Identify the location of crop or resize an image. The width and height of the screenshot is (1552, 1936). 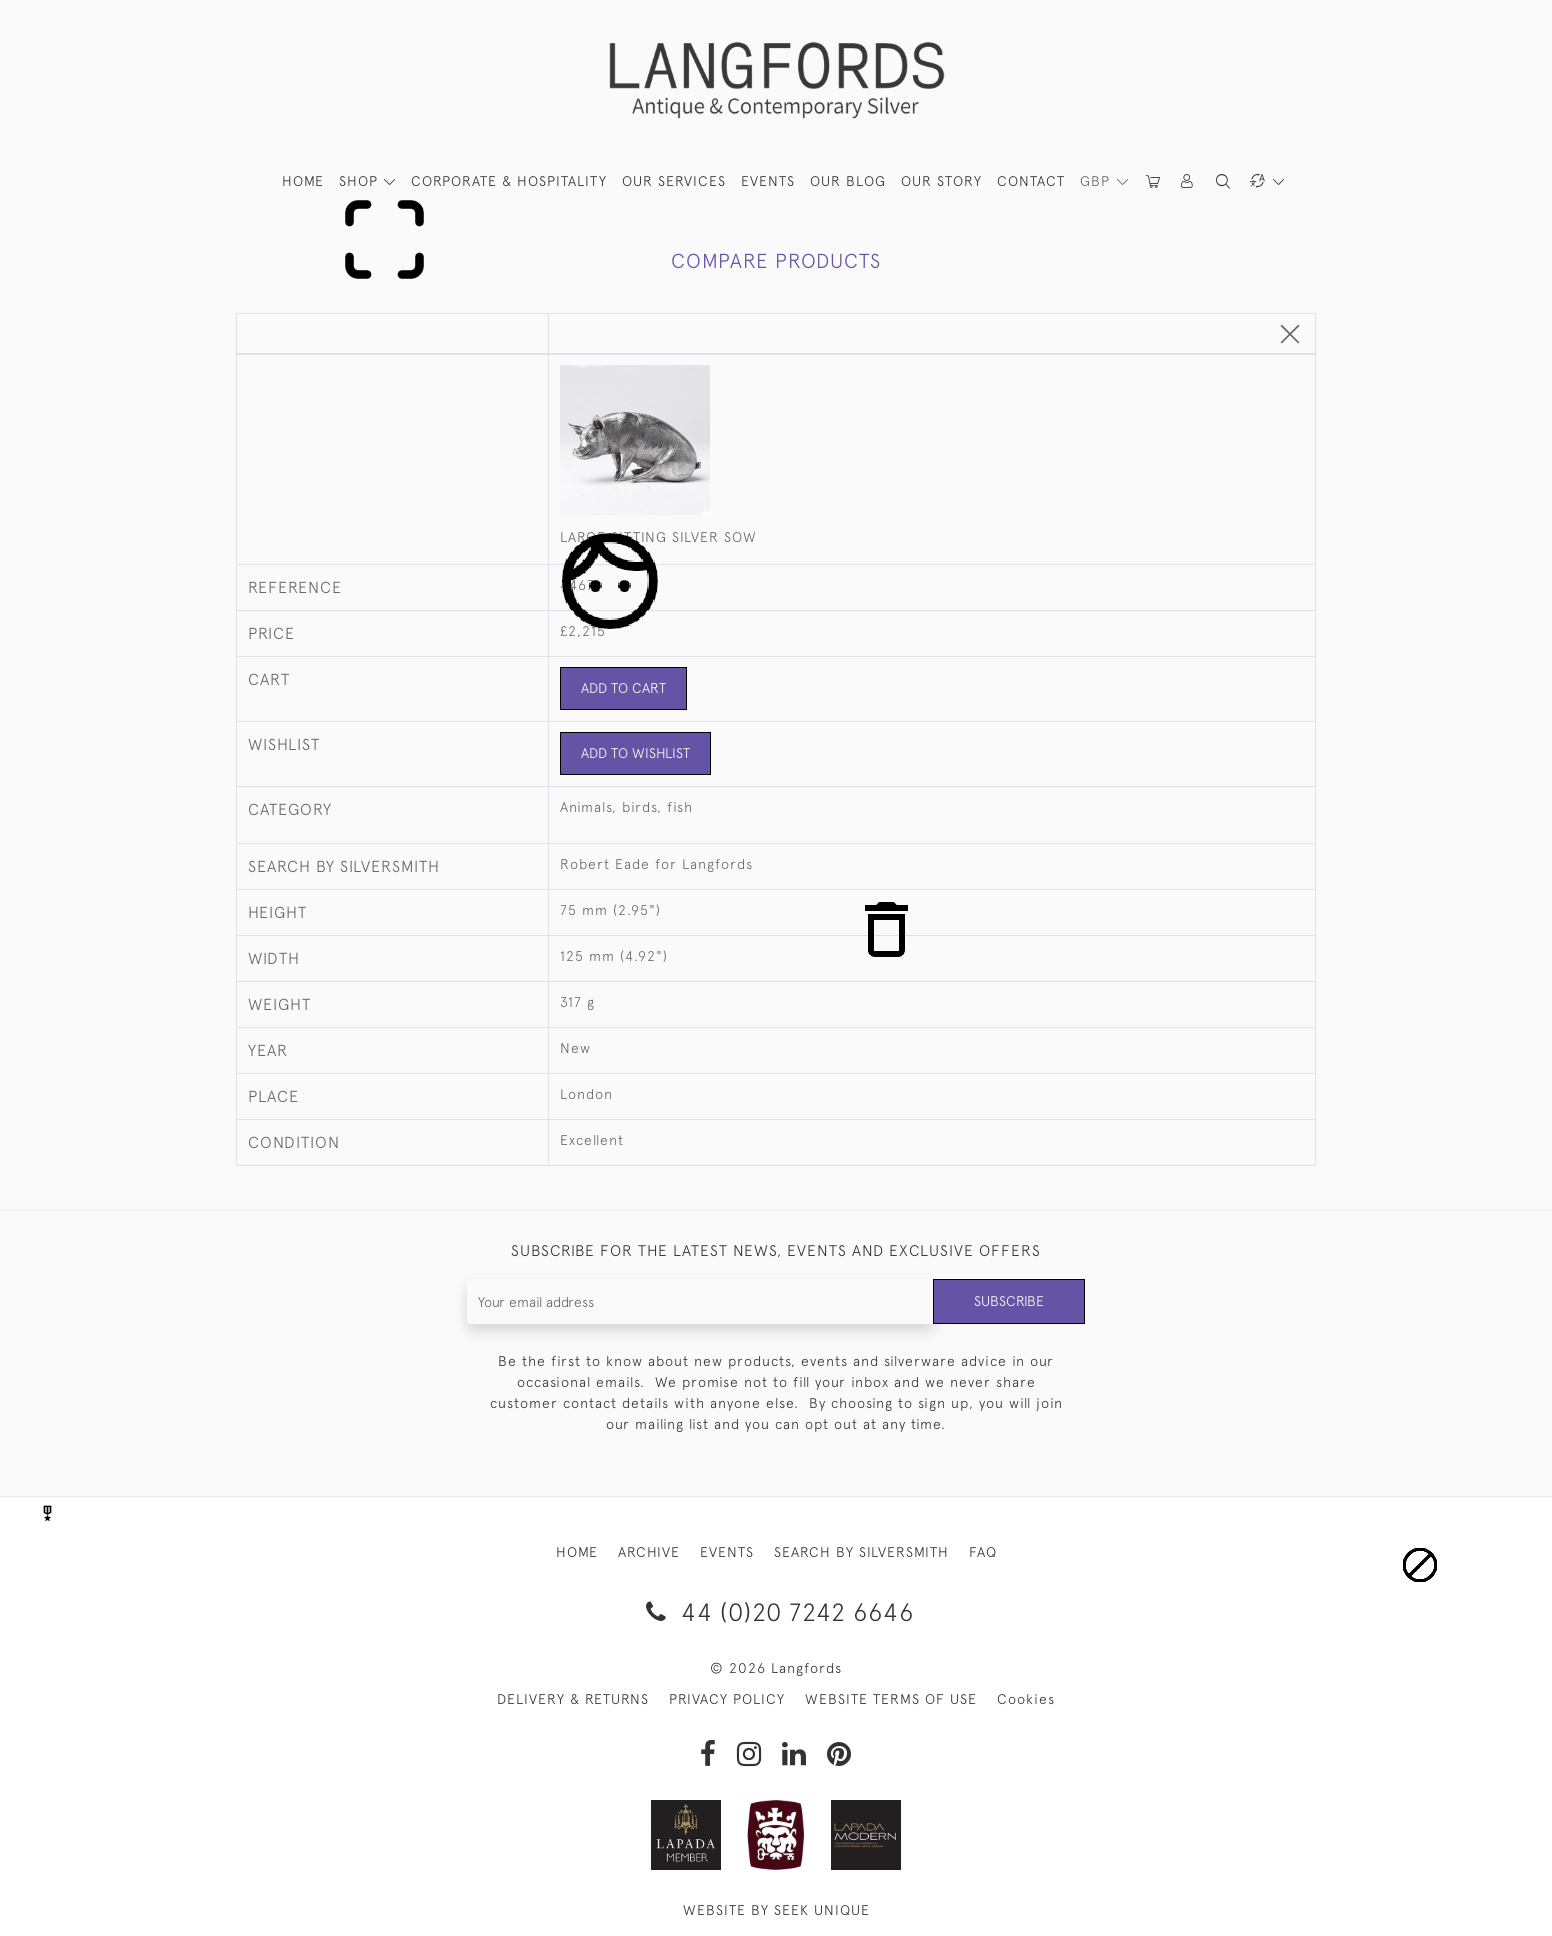
(384, 239).